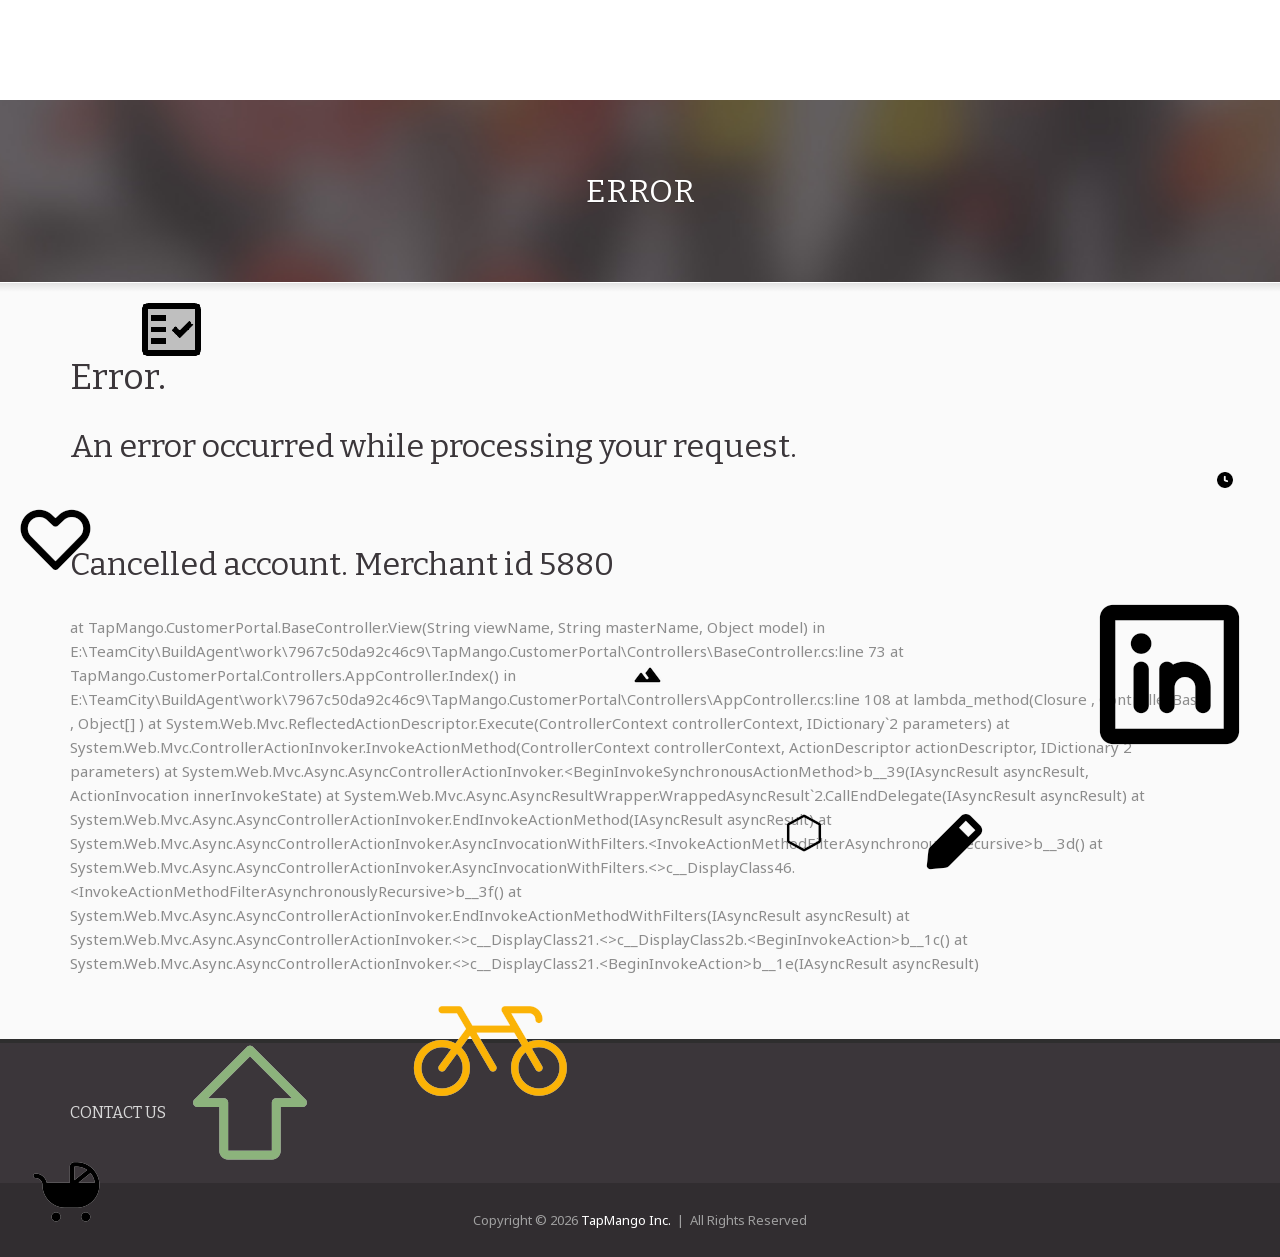 This screenshot has height=1257, width=1280. What do you see at coordinates (490, 1048) in the screenshot?
I see `access bike rental or cycling options` at bounding box center [490, 1048].